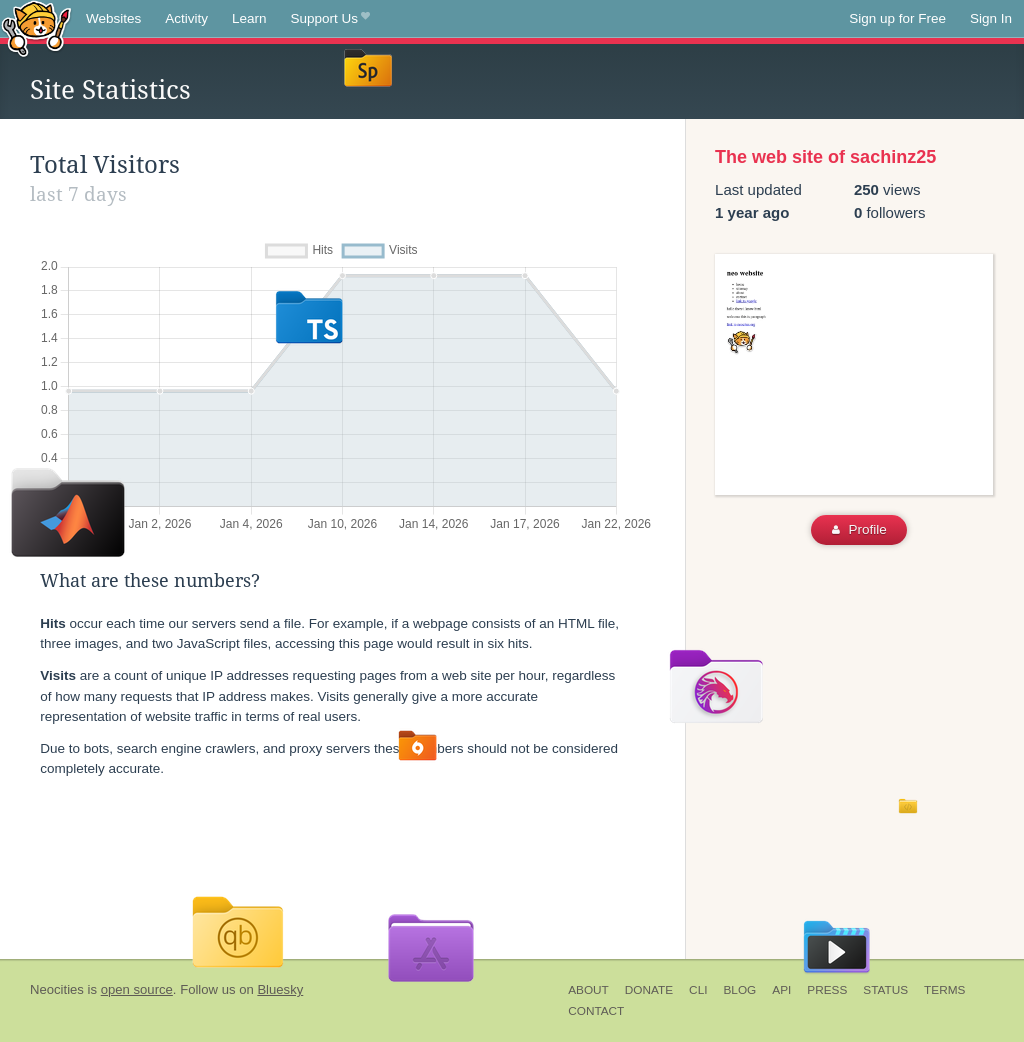  Describe the element at coordinates (237, 934) in the screenshot. I see `open qbittorrent downloads folder` at that location.